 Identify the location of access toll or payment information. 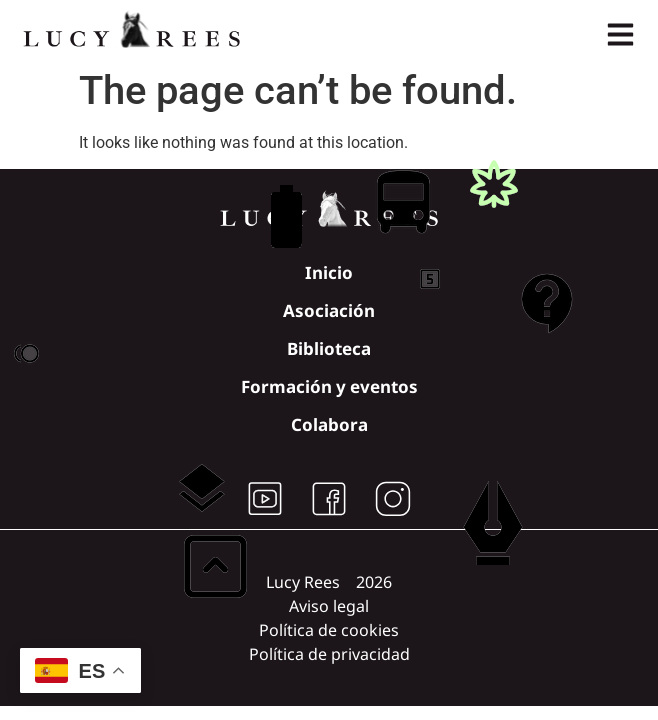
(26, 353).